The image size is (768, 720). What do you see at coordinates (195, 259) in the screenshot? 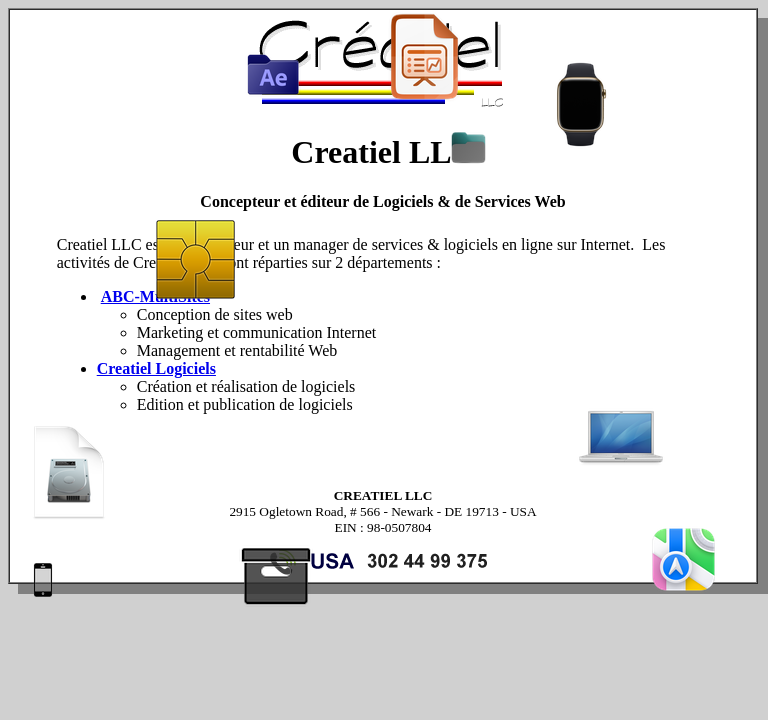
I see `smart card or security token management` at bounding box center [195, 259].